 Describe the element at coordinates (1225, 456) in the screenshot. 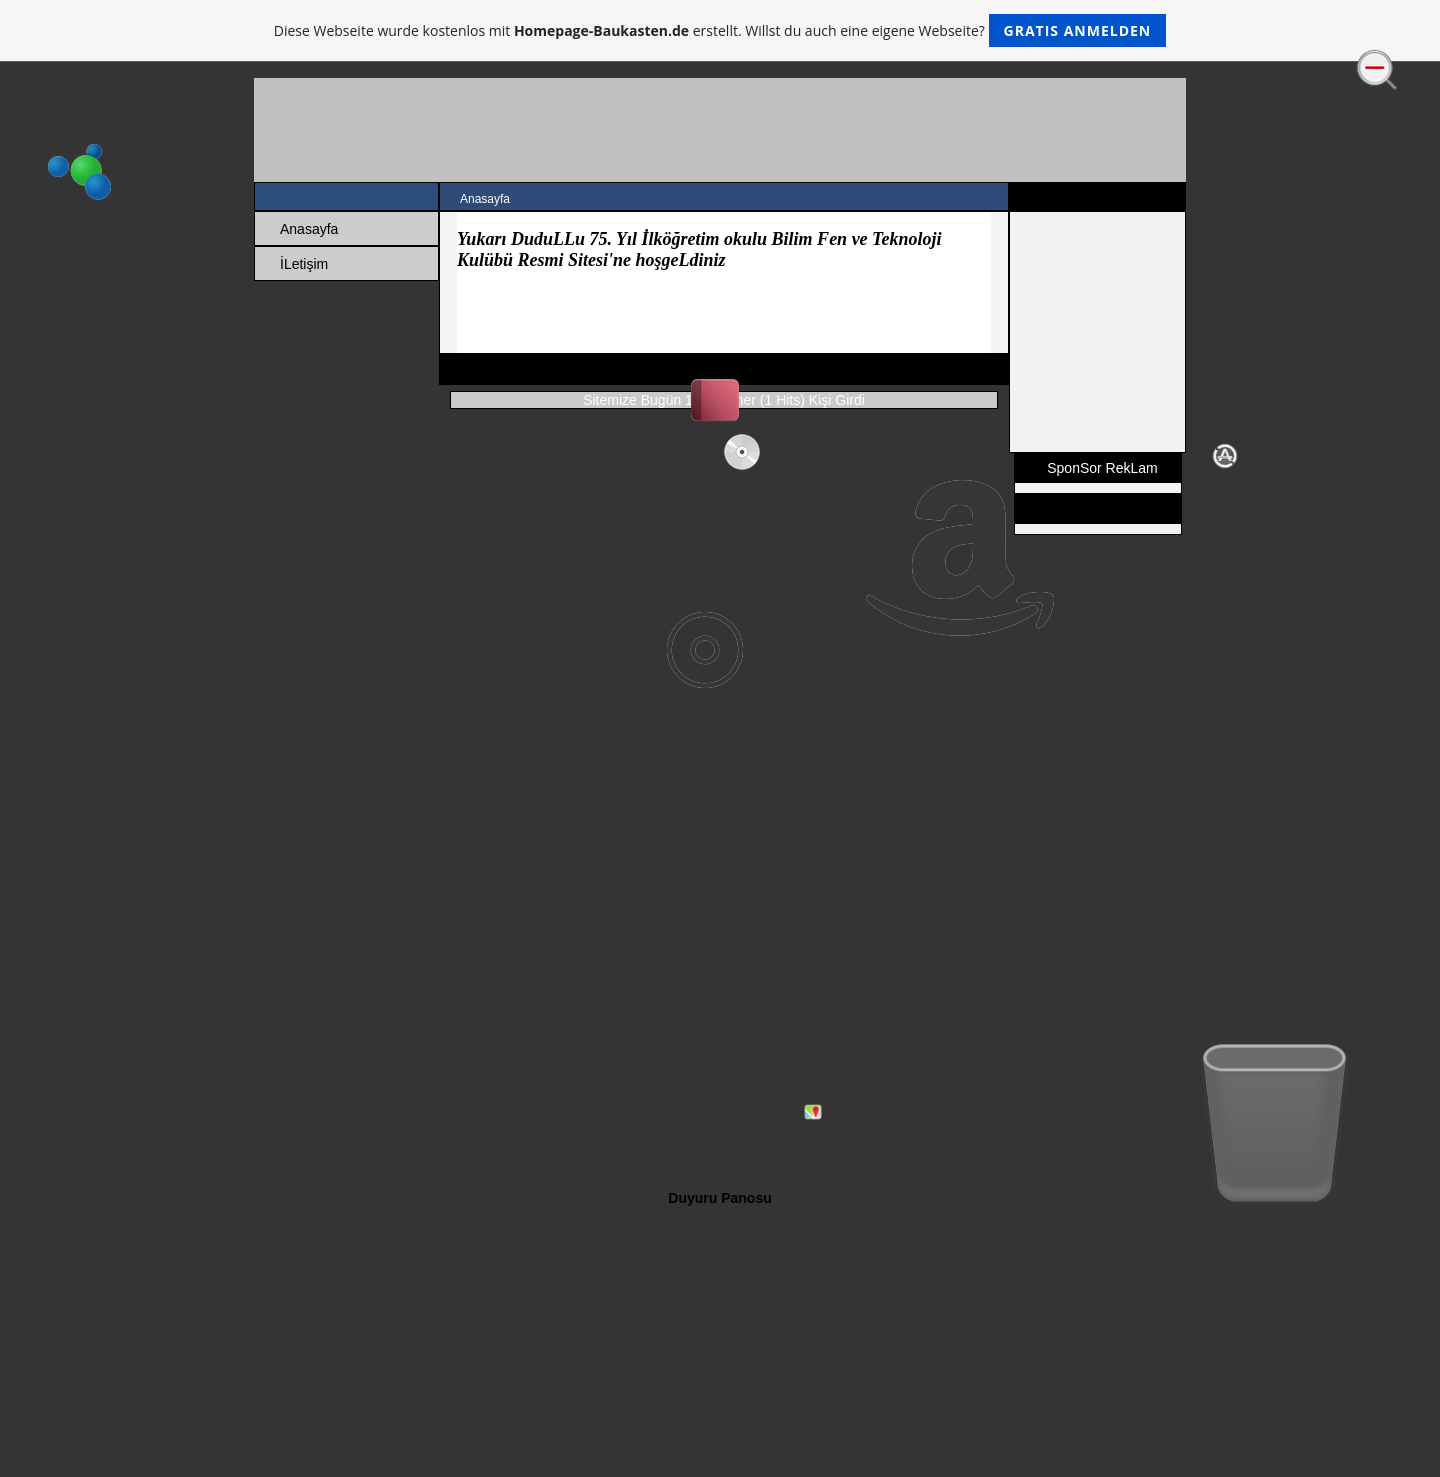

I see `open the software update manager` at that location.